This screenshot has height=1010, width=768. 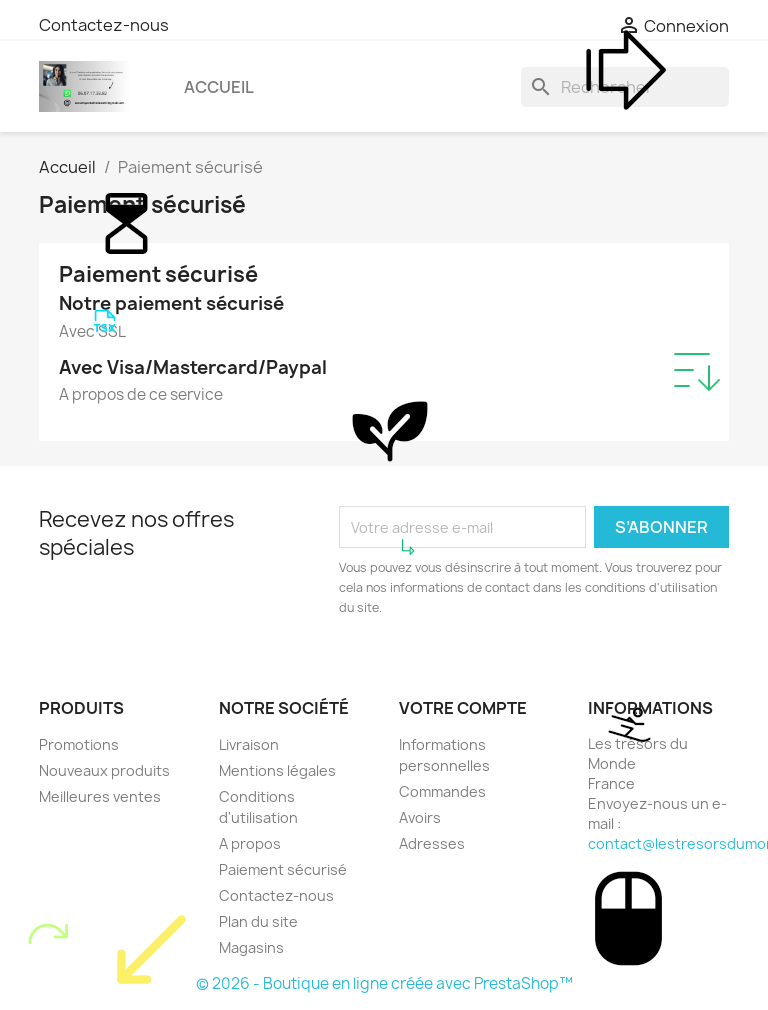 What do you see at coordinates (629, 725) in the screenshot?
I see `access skiing or winter sports activities` at bounding box center [629, 725].